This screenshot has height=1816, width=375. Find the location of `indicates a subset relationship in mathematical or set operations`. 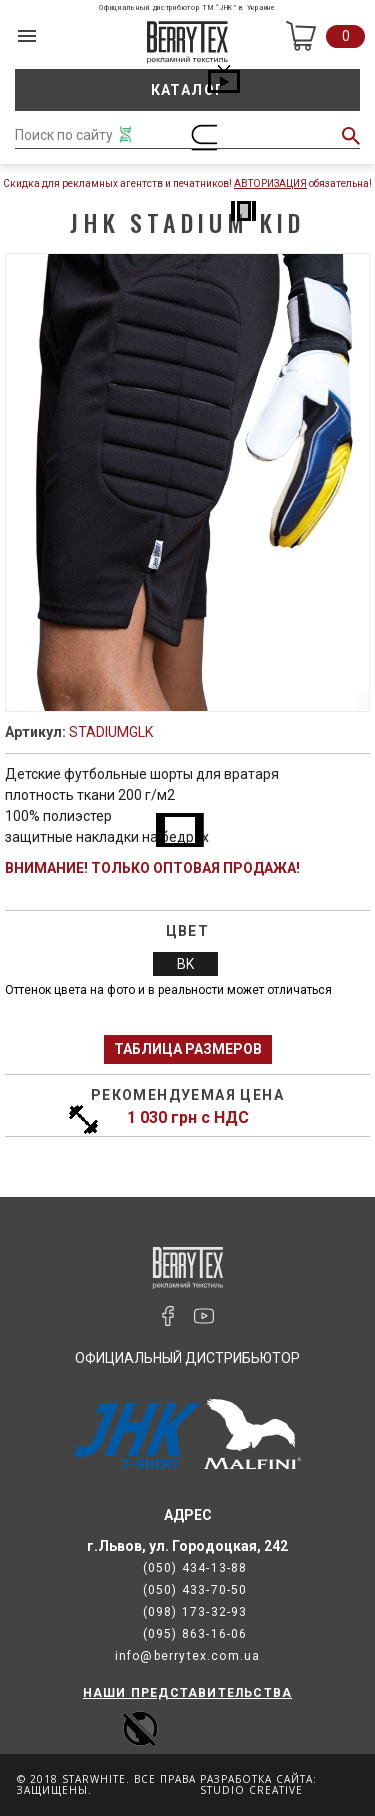

indicates a subset relationship in mathematical or set operations is located at coordinates (205, 137).